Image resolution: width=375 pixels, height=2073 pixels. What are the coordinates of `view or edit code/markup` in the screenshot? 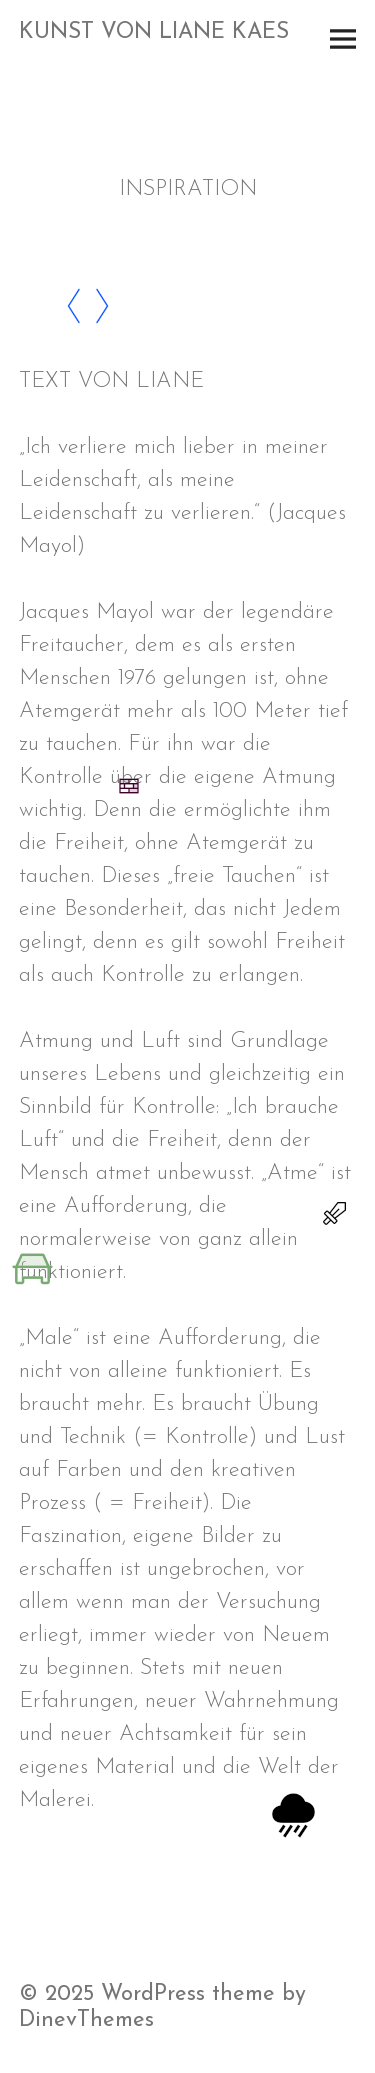 It's located at (88, 306).